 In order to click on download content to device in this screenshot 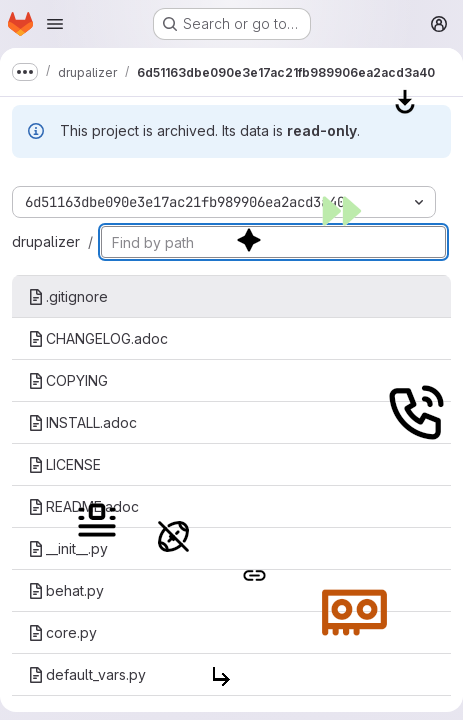, I will do `click(405, 101)`.